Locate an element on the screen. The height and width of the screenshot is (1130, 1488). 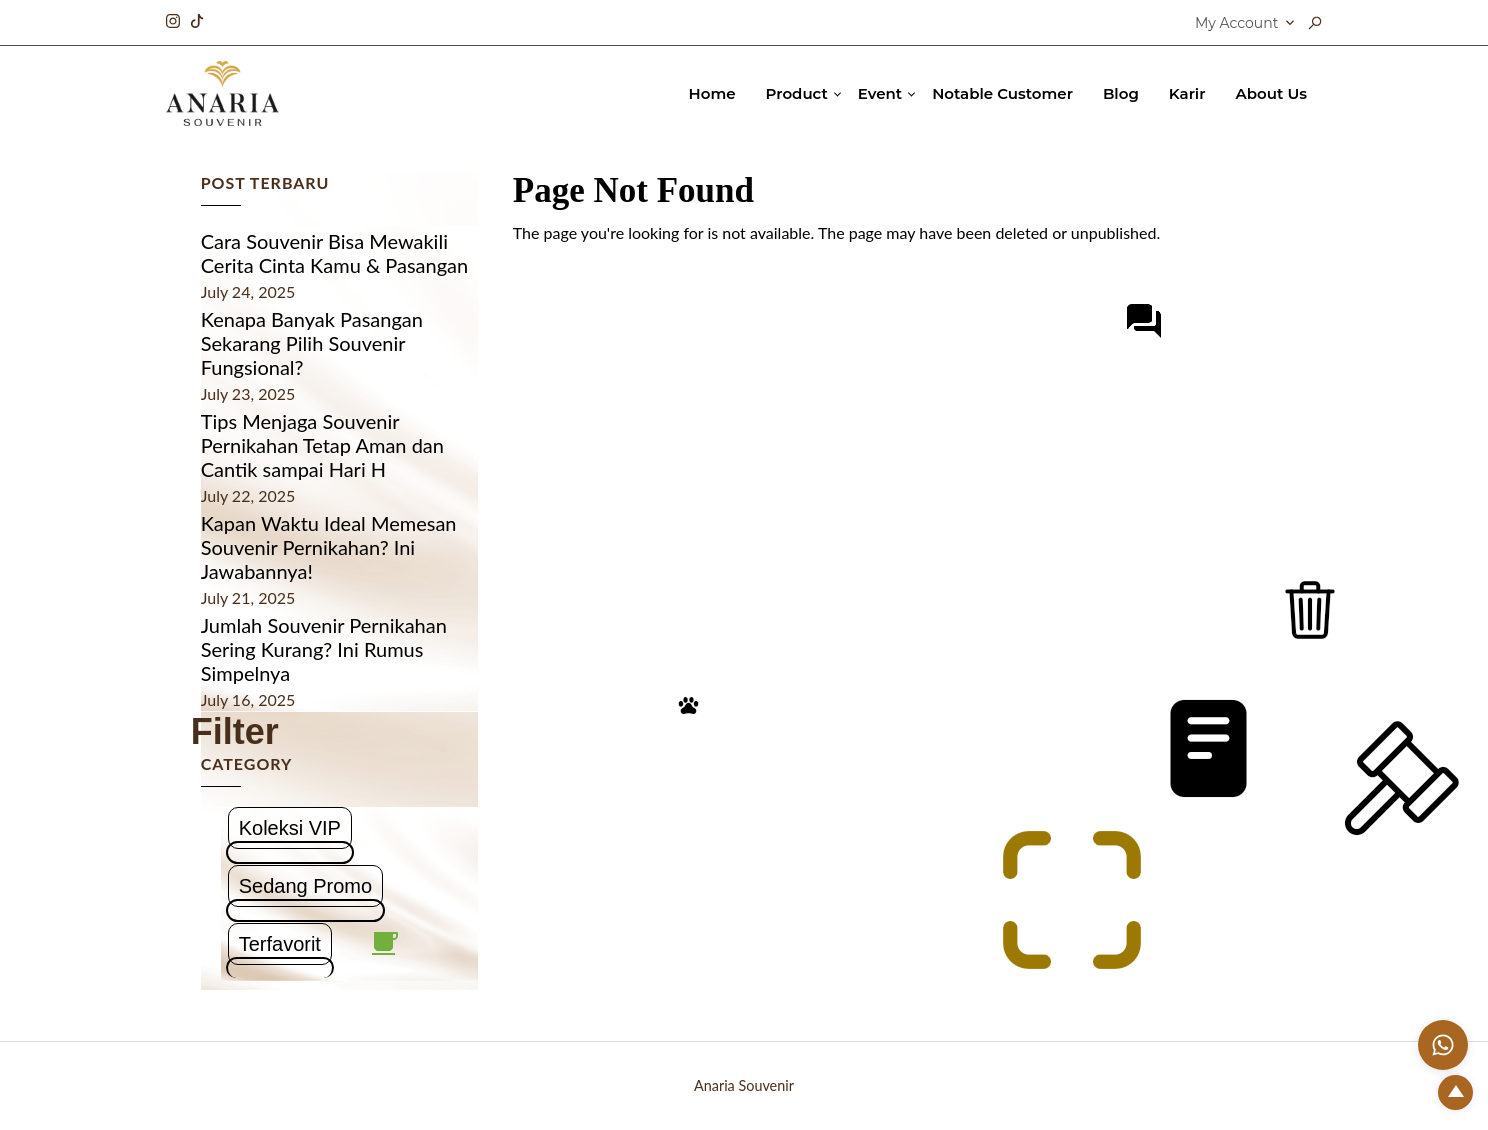
open discussion forum or group chat is located at coordinates (1144, 321).